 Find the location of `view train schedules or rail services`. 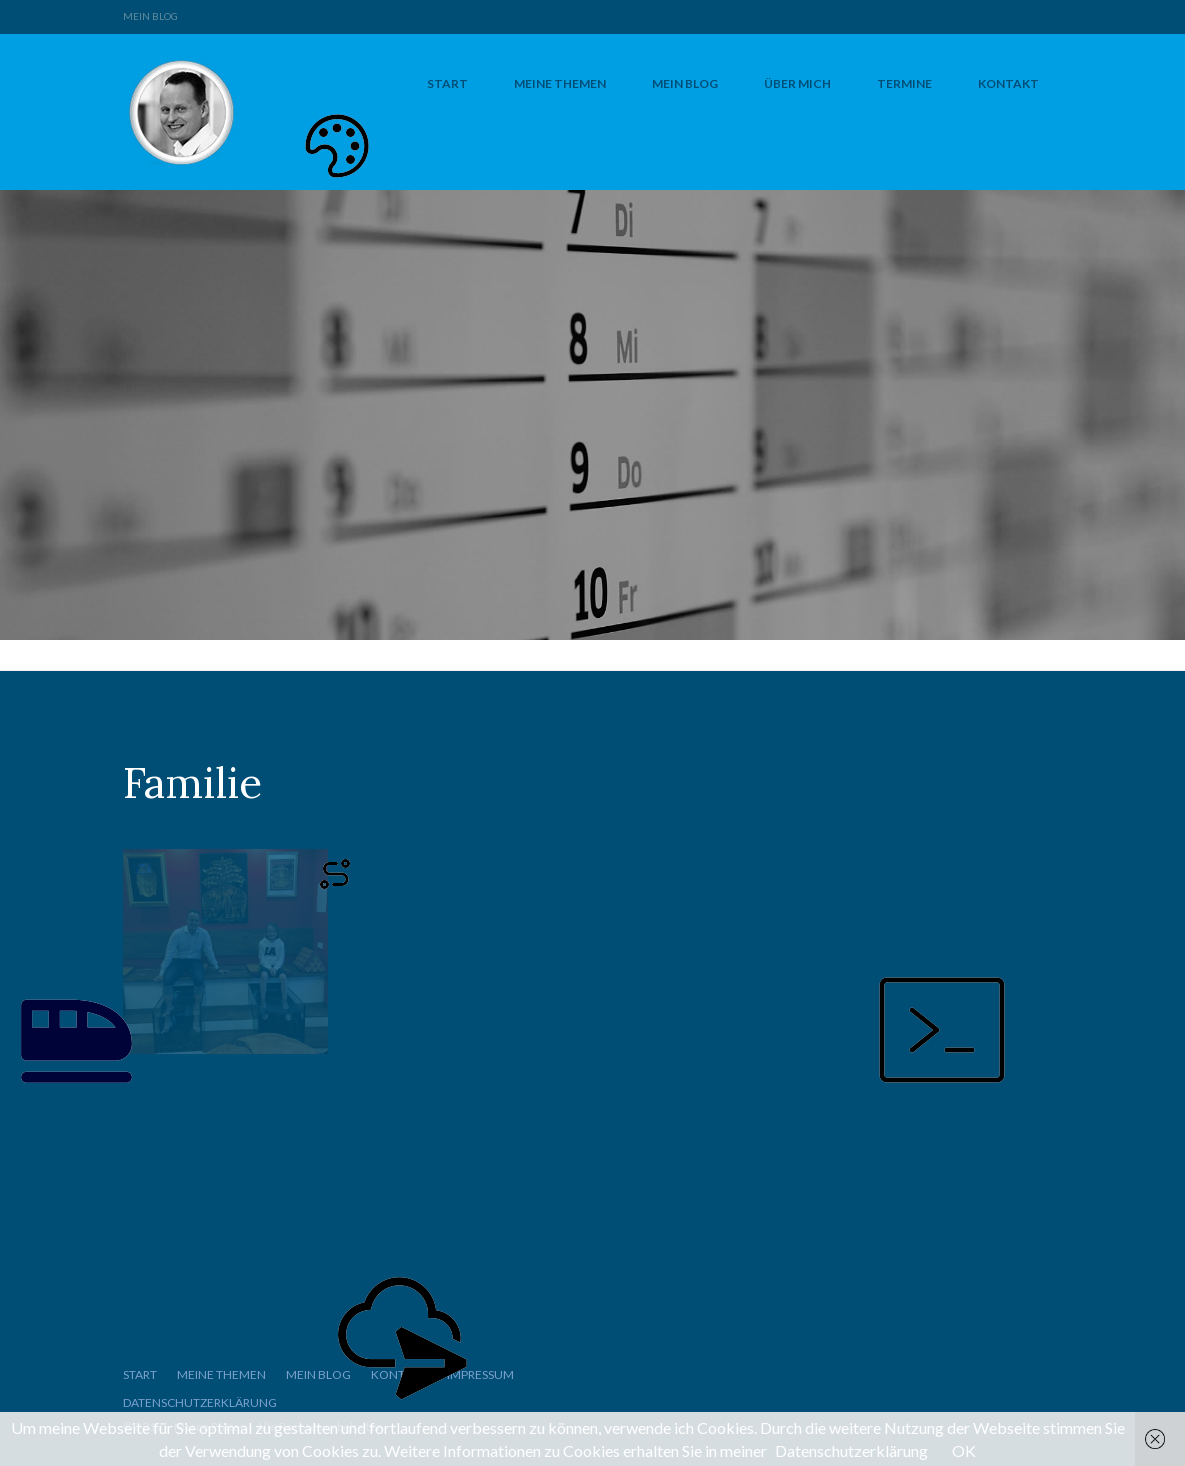

view train schedules or rail services is located at coordinates (76, 1038).